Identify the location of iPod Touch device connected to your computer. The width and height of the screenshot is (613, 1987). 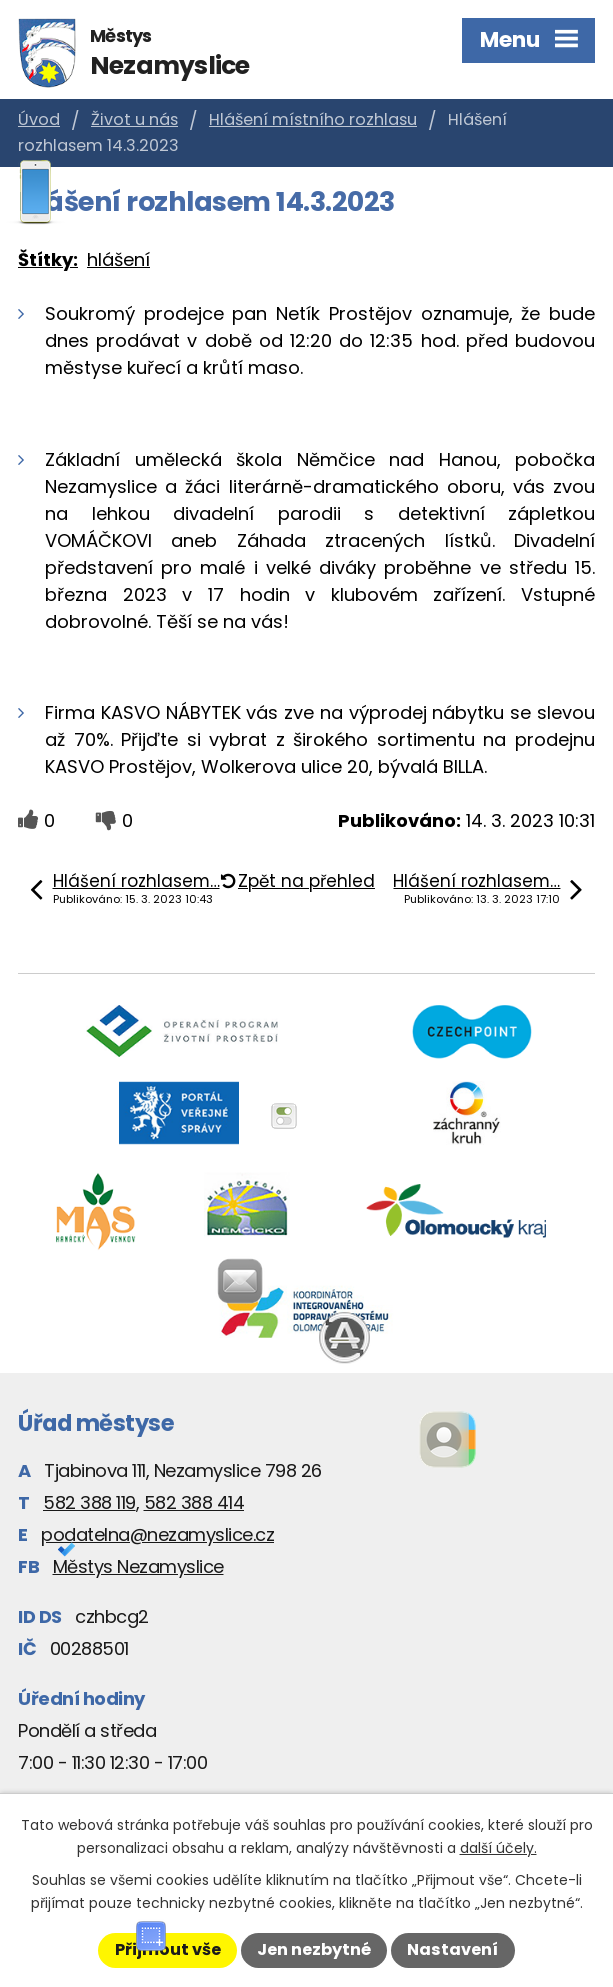
(35, 192).